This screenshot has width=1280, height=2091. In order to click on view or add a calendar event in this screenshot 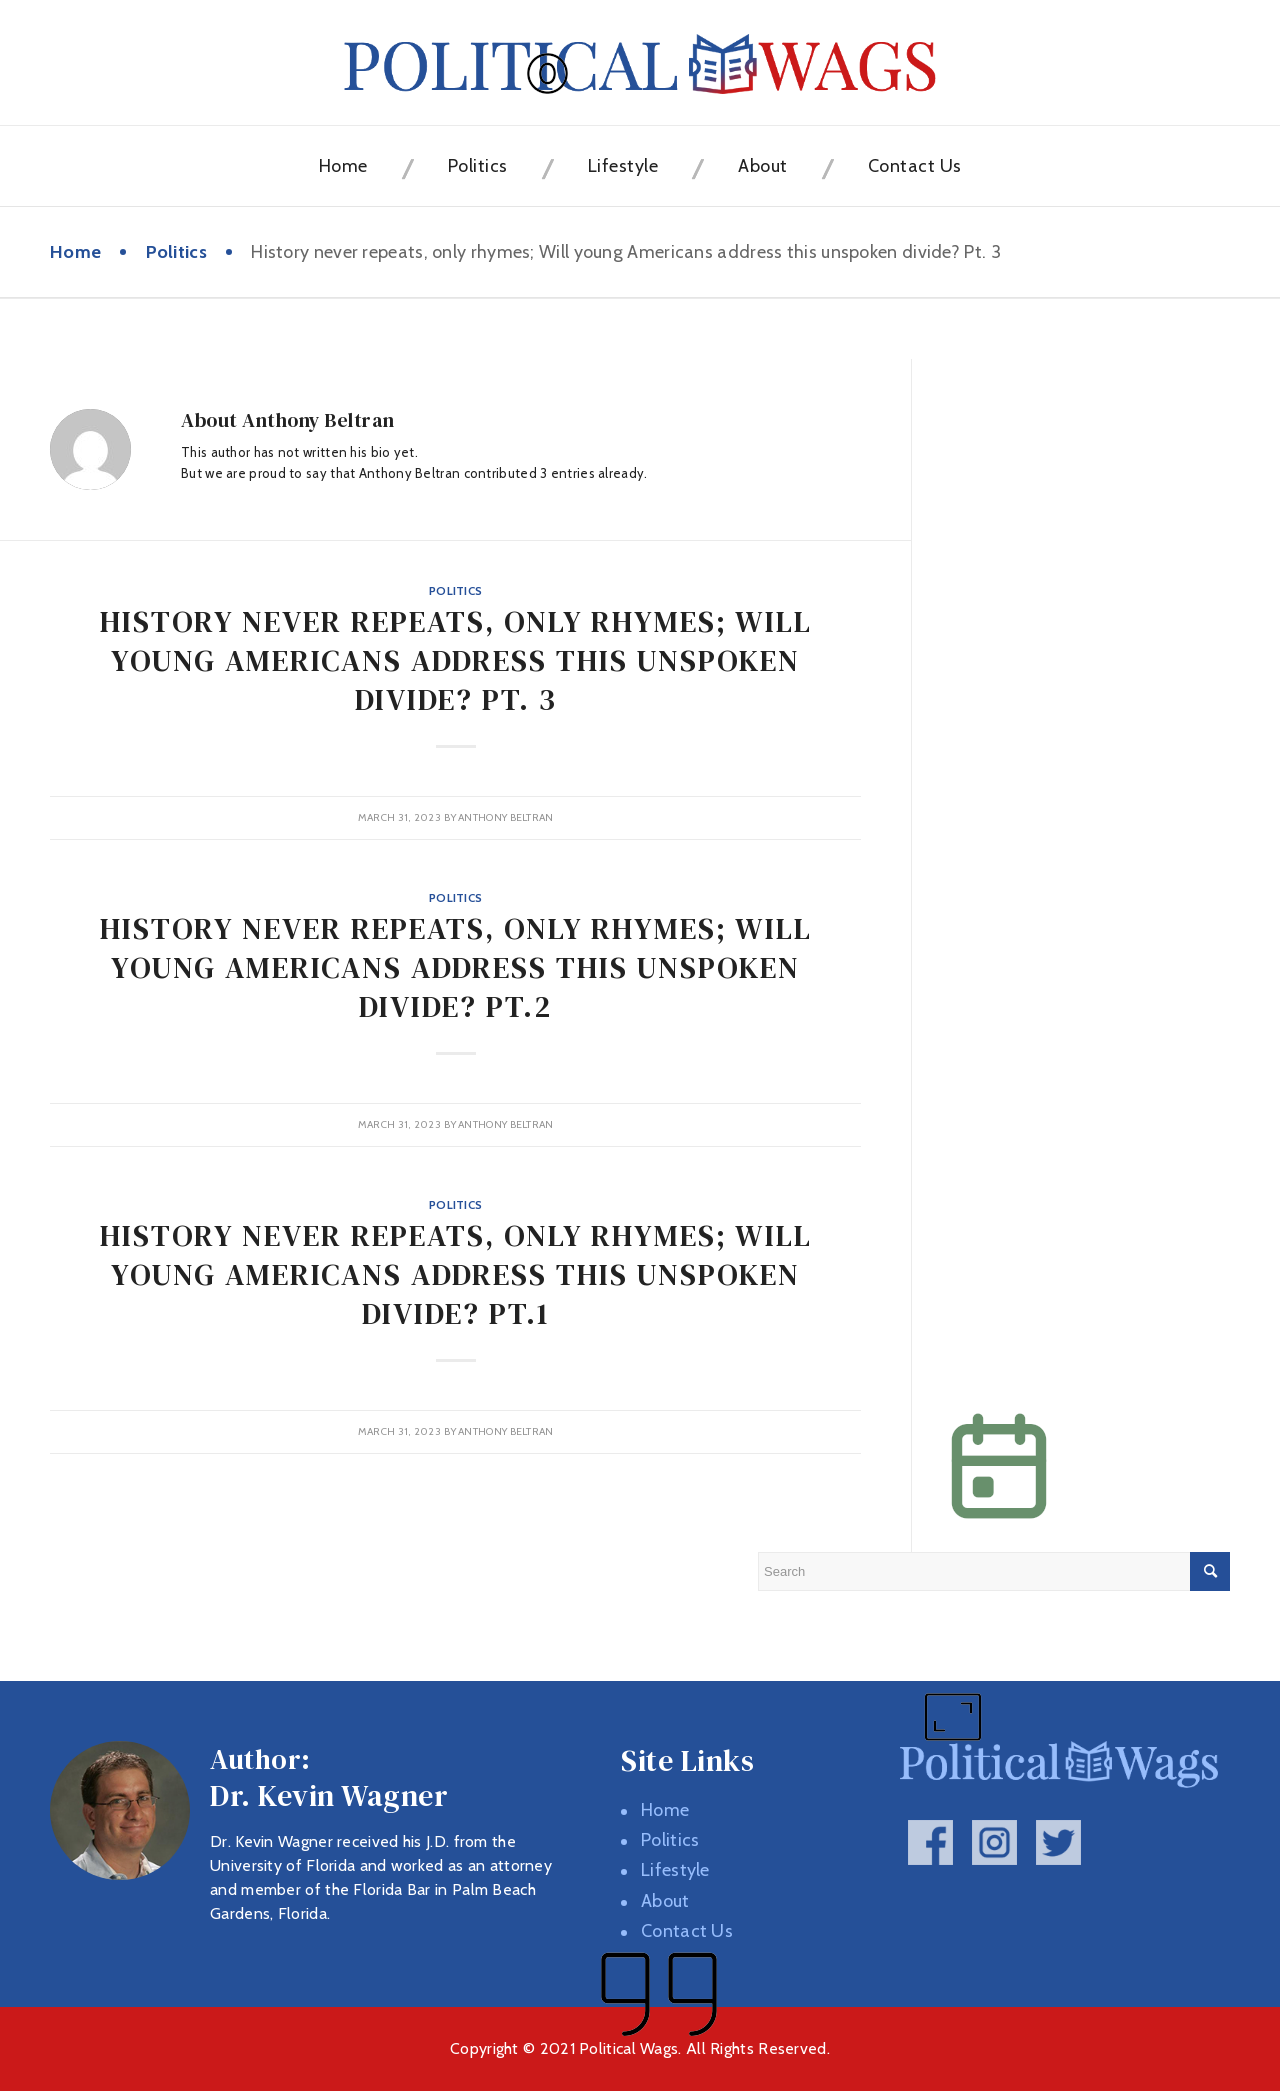, I will do `click(999, 1466)`.